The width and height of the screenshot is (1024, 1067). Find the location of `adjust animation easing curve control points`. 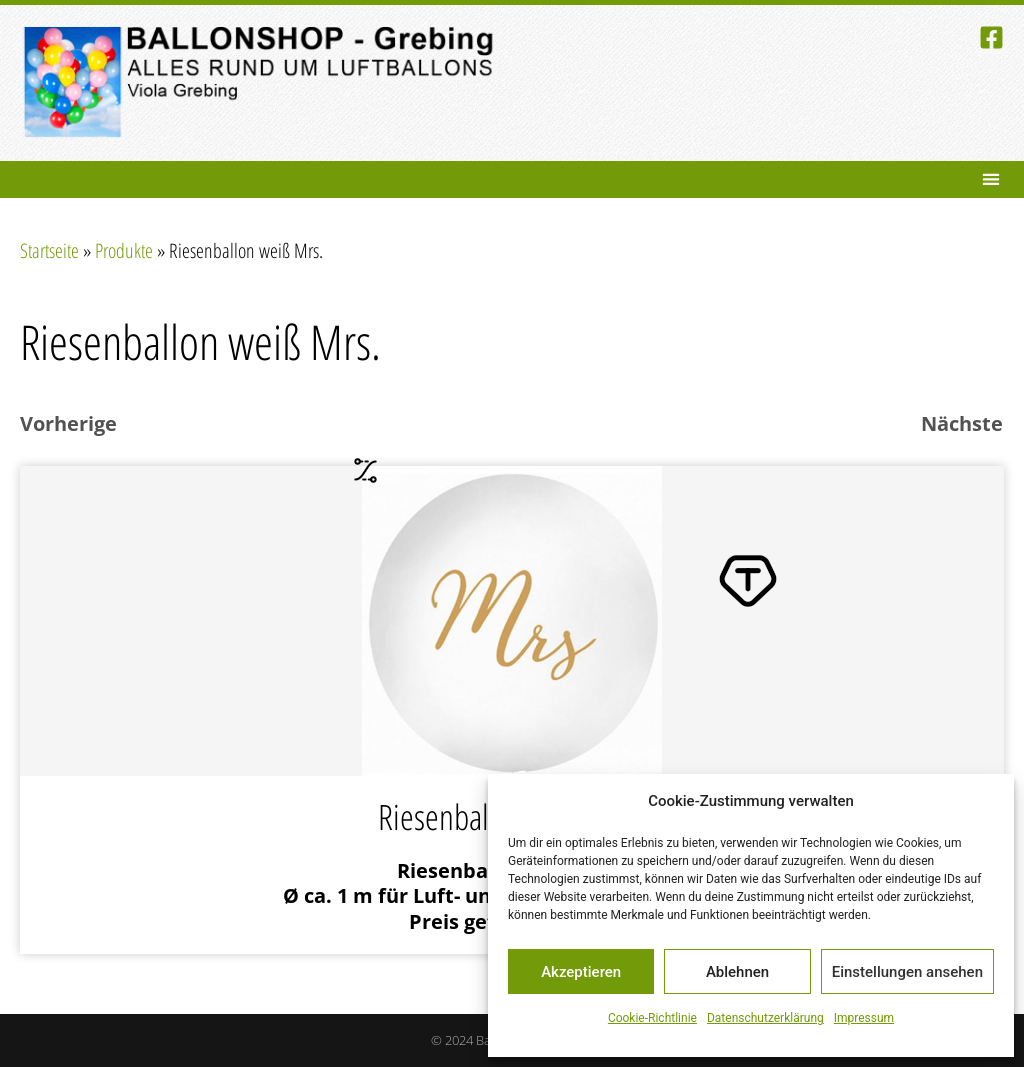

adjust animation easing curve control points is located at coordinates (365, 470).